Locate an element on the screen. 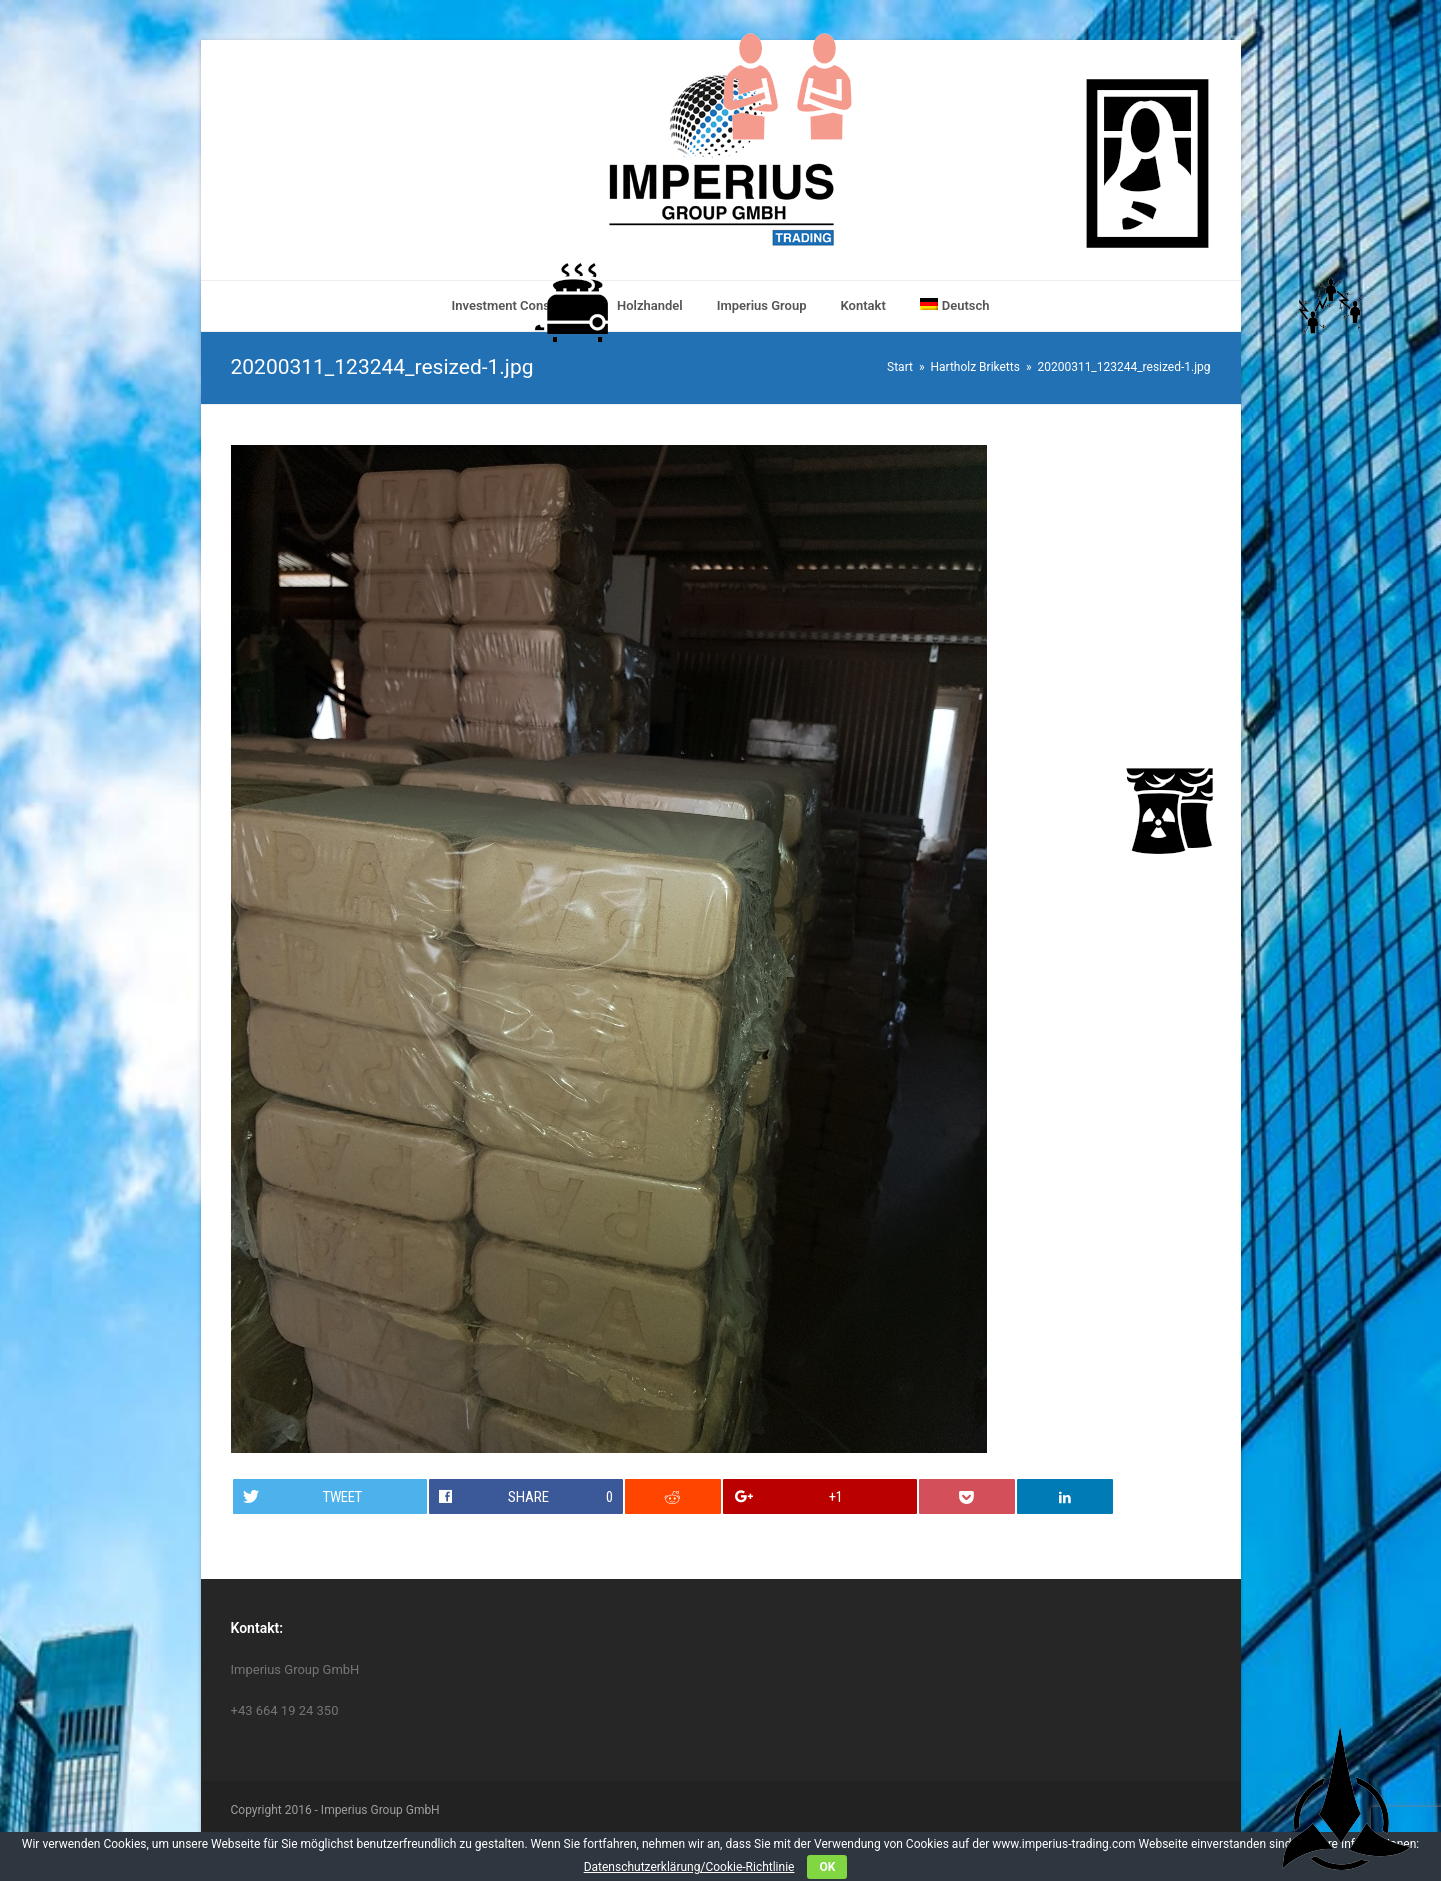 The image size is (1441, 1881). start a face-to-face meeting or video call is located at coordinates (787, 86).